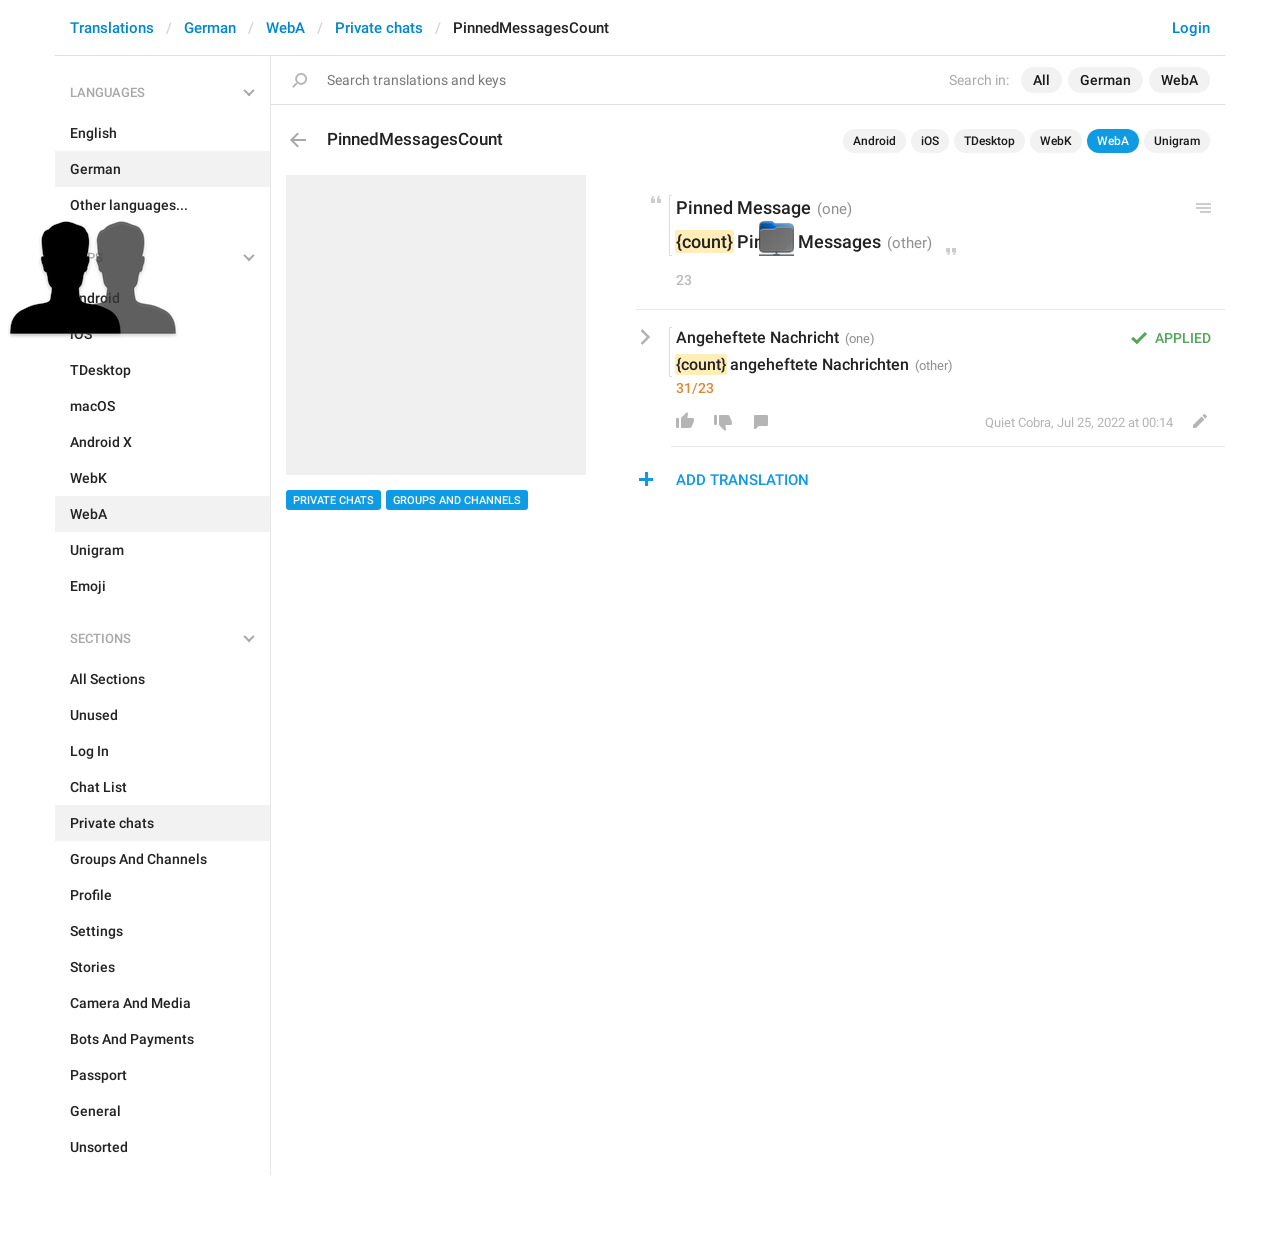 Image resolution: width=1280 pixels, height=1245 pixels. Describe the element at coordinates (94, 263) in the screenshot. I see `view storage used by other users on this device` at that location.